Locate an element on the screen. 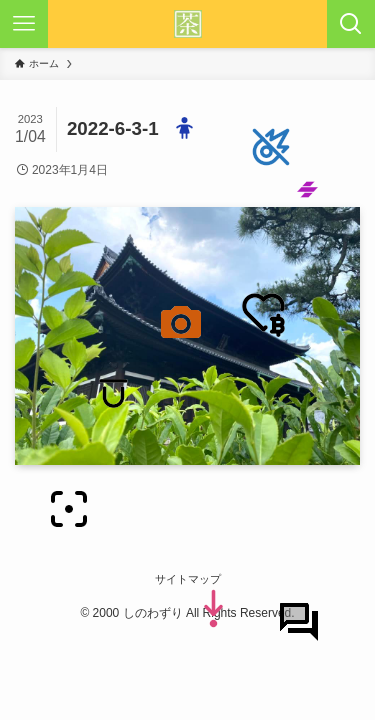 The height and width of the screenshot is (720, 375). indicates women's restroom or facilities is located at coordinates (184, 128).